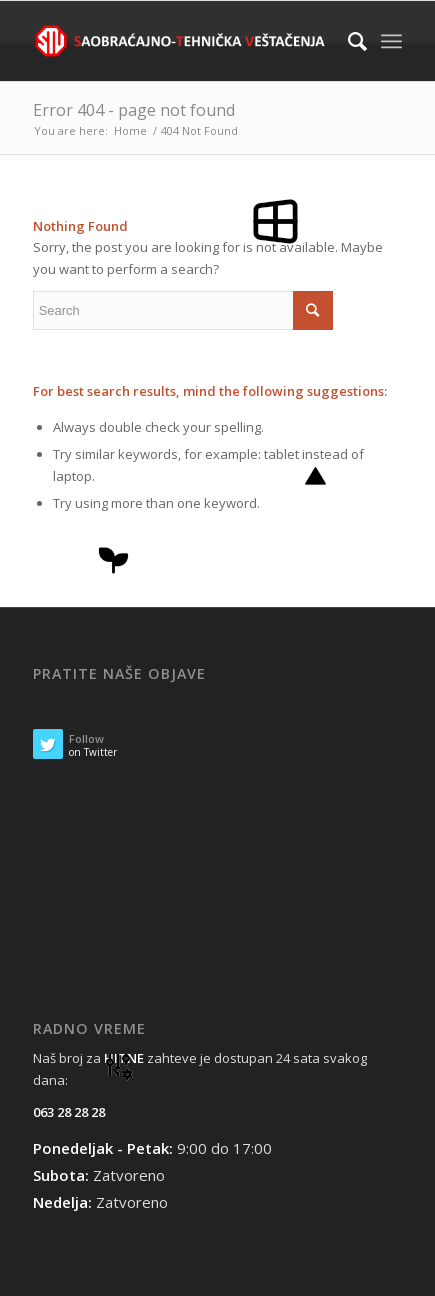 The width and height of the screenshot is (435, 1296). Describe the element at coordinates (118, 1065) in the screenshot. I see `access advanced settings or configuration options` at that location.